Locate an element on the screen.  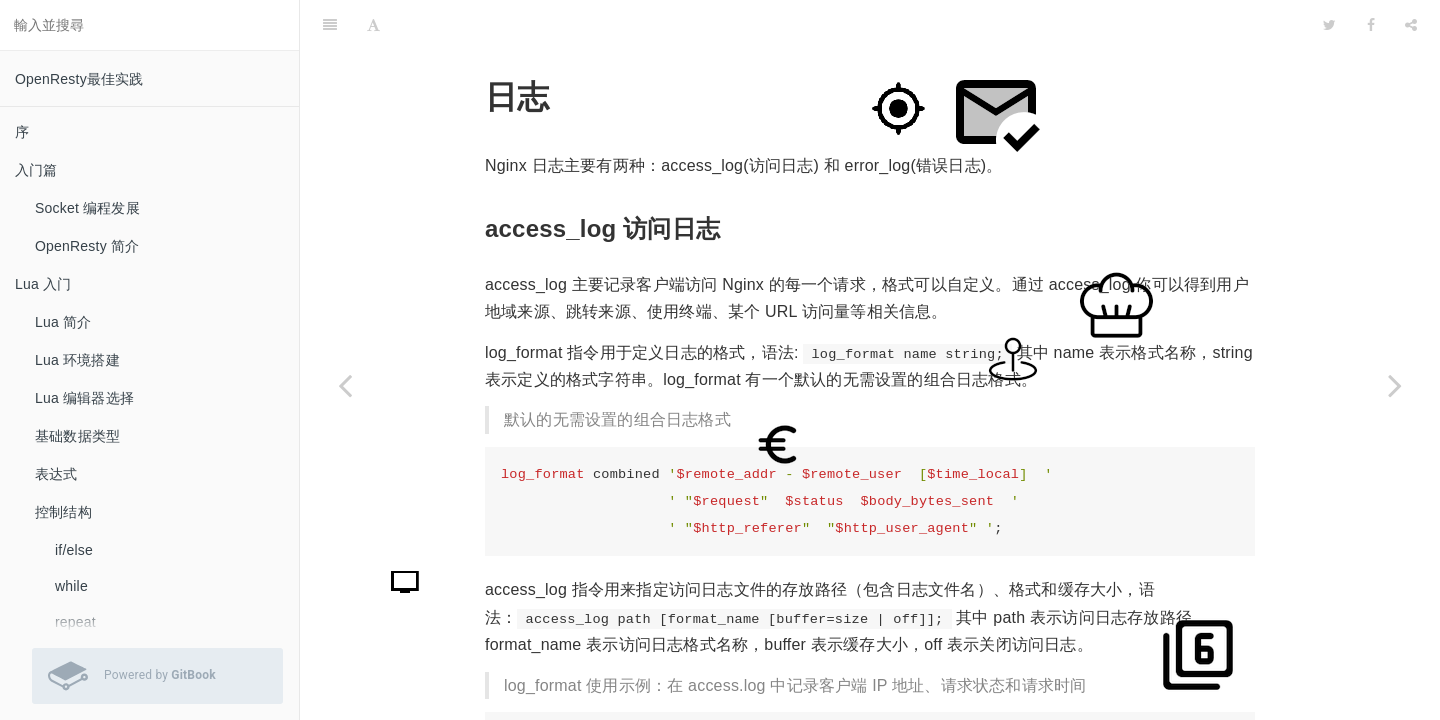
mark email as read is located at coordinates (996, 112).